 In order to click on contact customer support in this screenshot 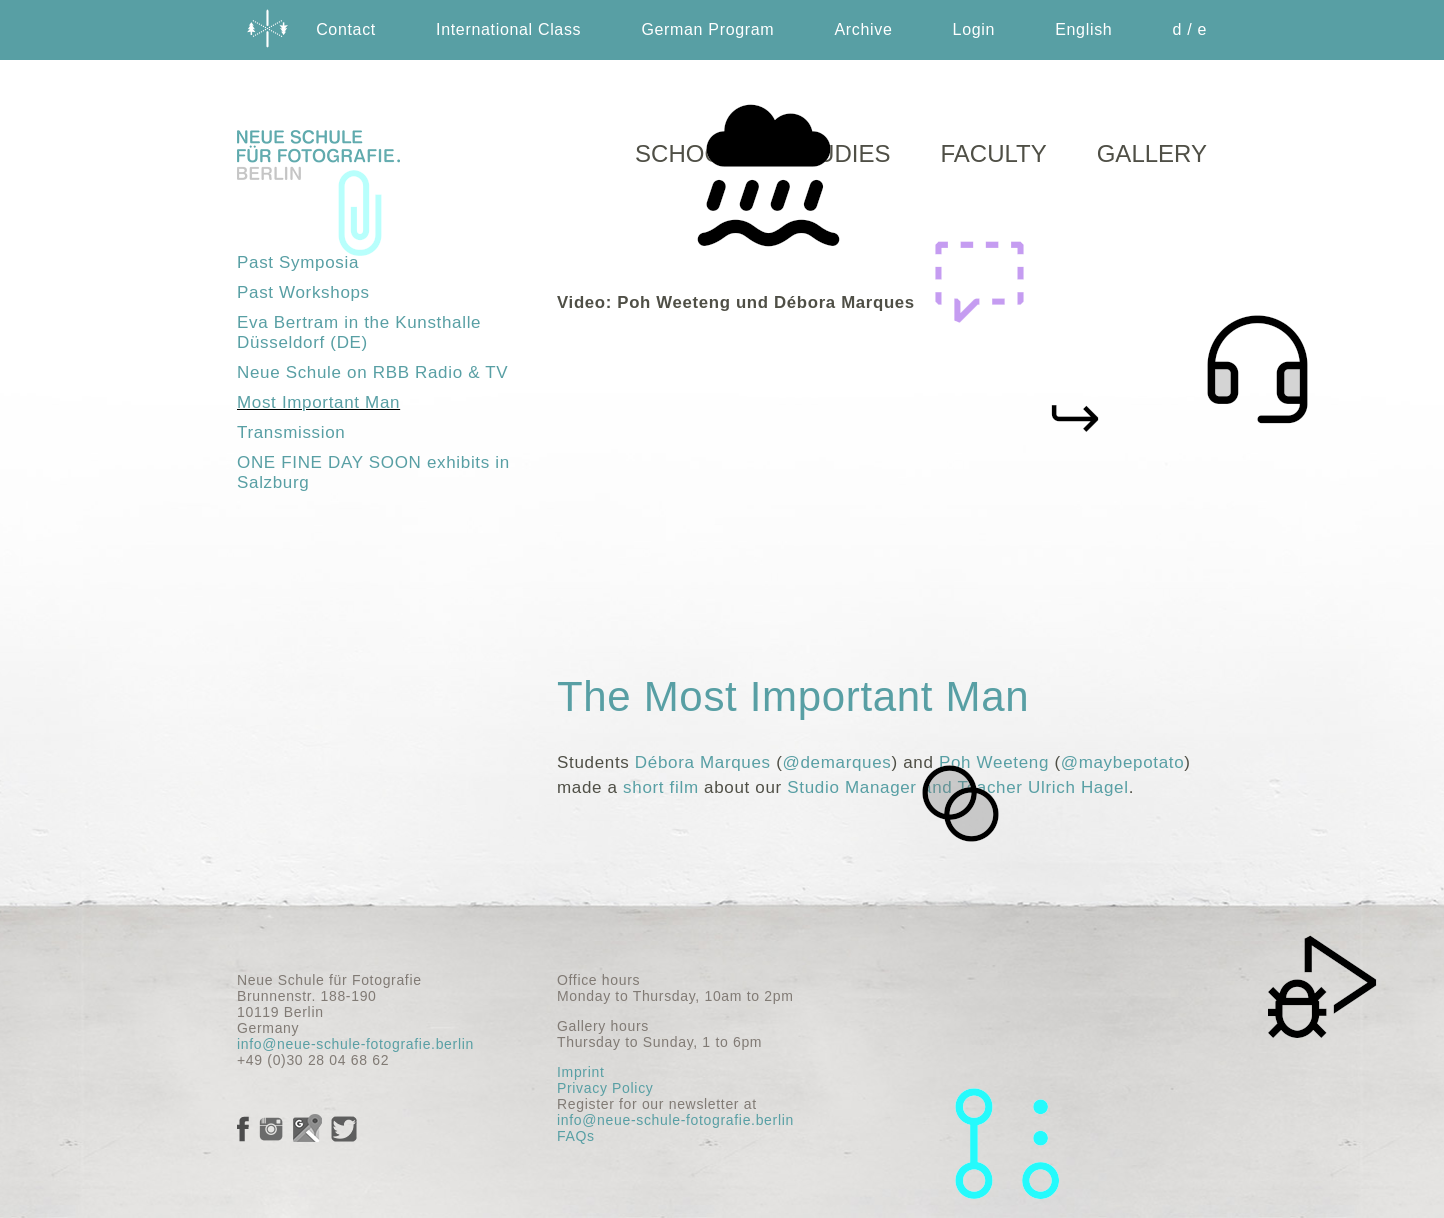, I will do `click(1257, 365)`.